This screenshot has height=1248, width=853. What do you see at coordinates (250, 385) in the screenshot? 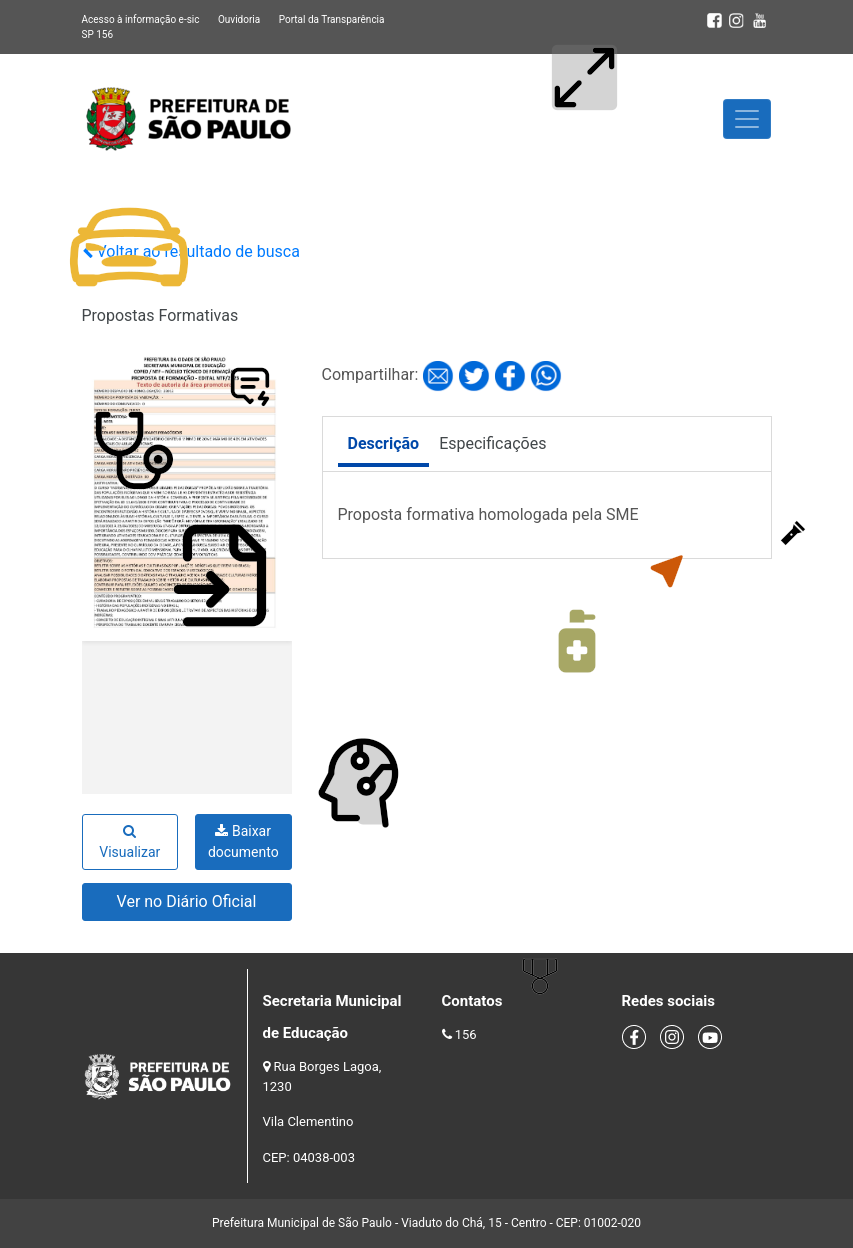
I see `send a quick reply` at bounding box center [250, 385].